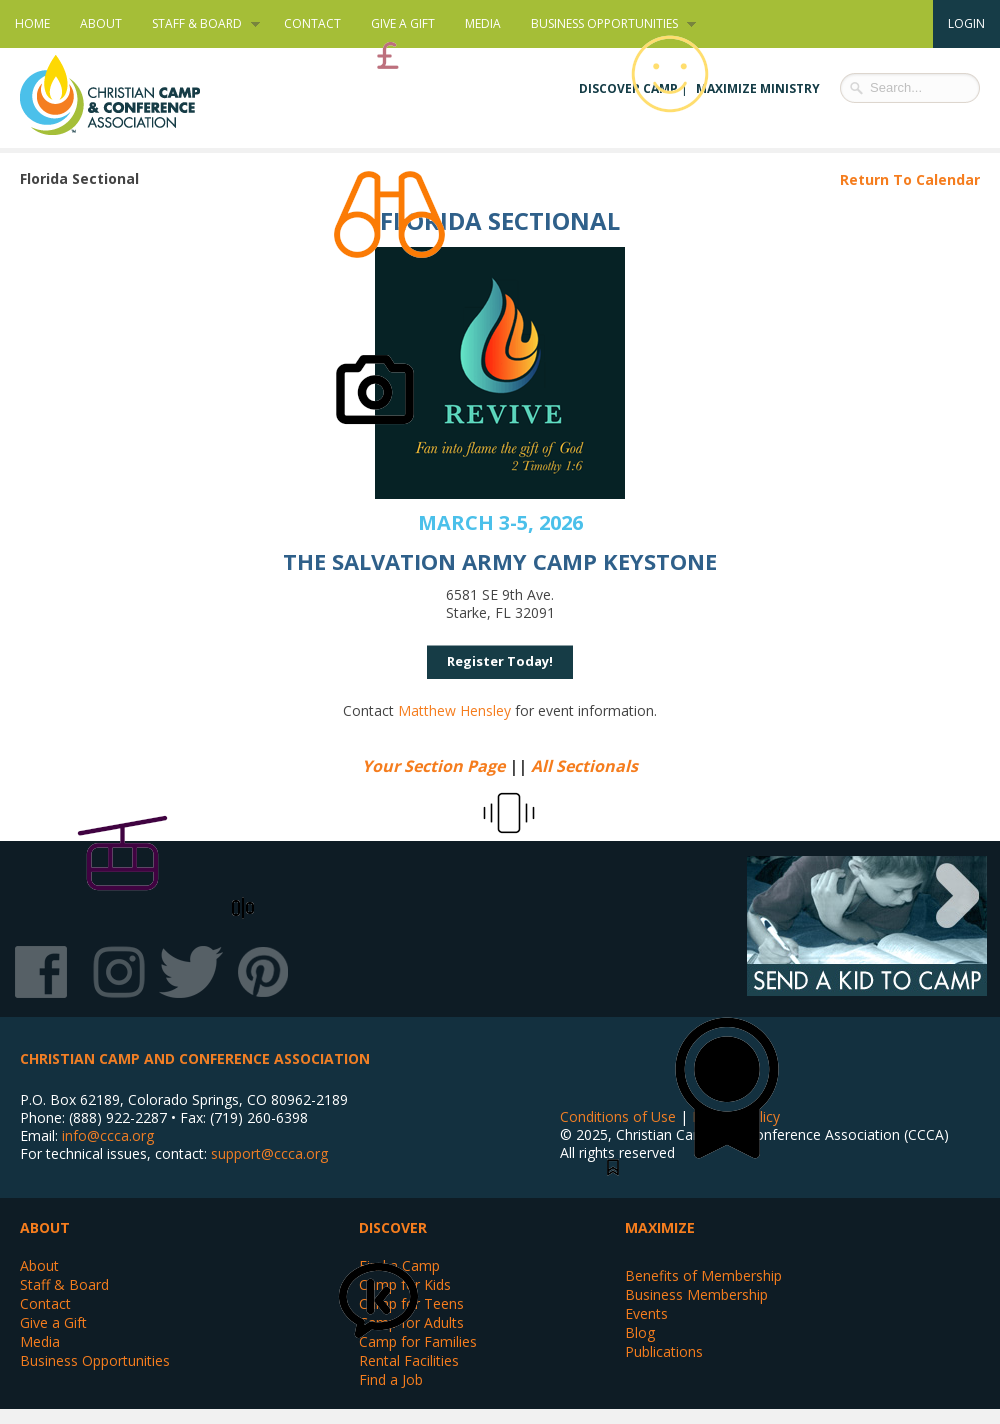  What do you see at coordinates (389, 56) in the screenshot?
I see `british pound sterling currency symbol` at bounding box center [389, 56].